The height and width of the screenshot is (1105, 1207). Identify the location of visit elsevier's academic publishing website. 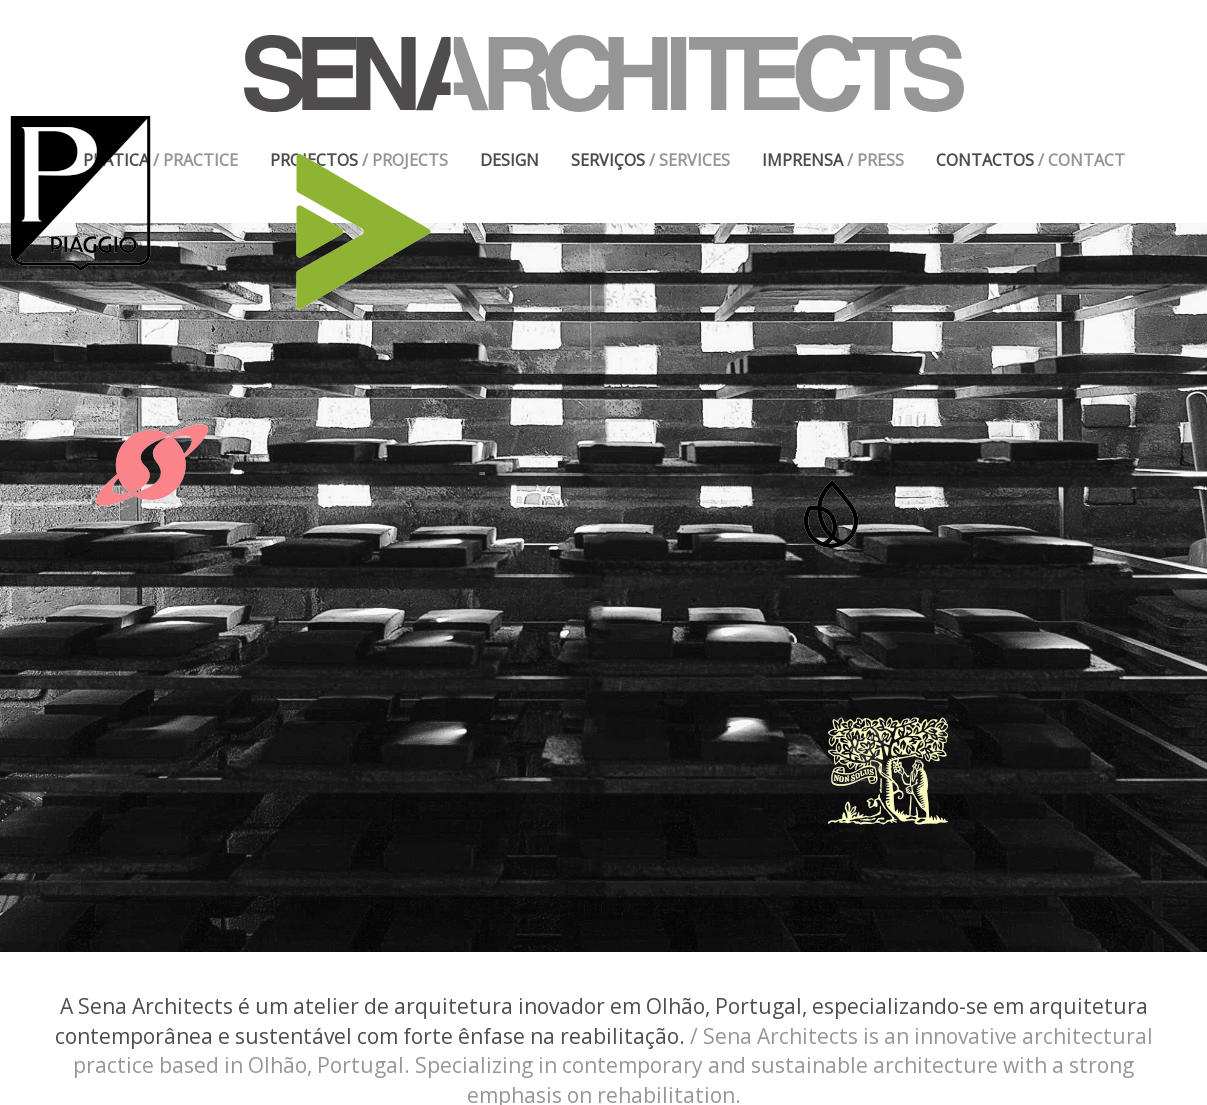
(888, 771).